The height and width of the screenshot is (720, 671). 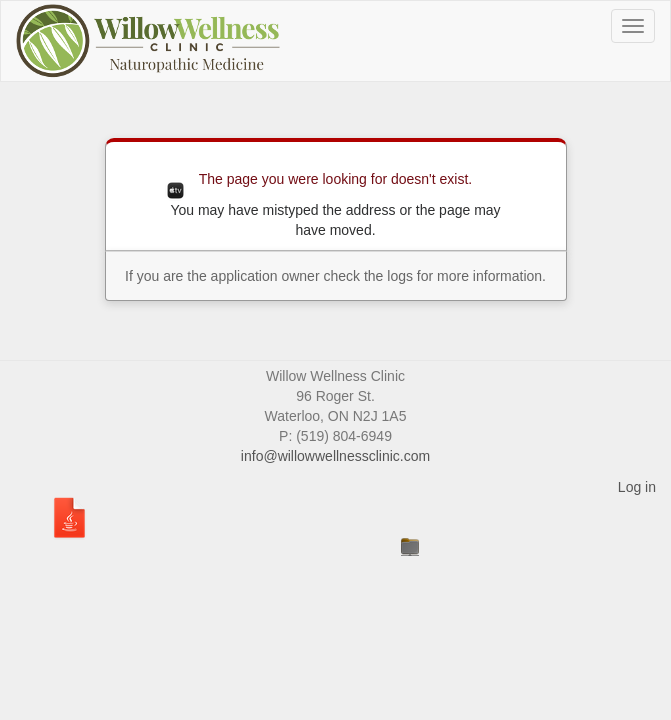 What do you see at coordinates (69, 518) in the screenshot?
I see `java source code file` at bounding box center [69, 518].